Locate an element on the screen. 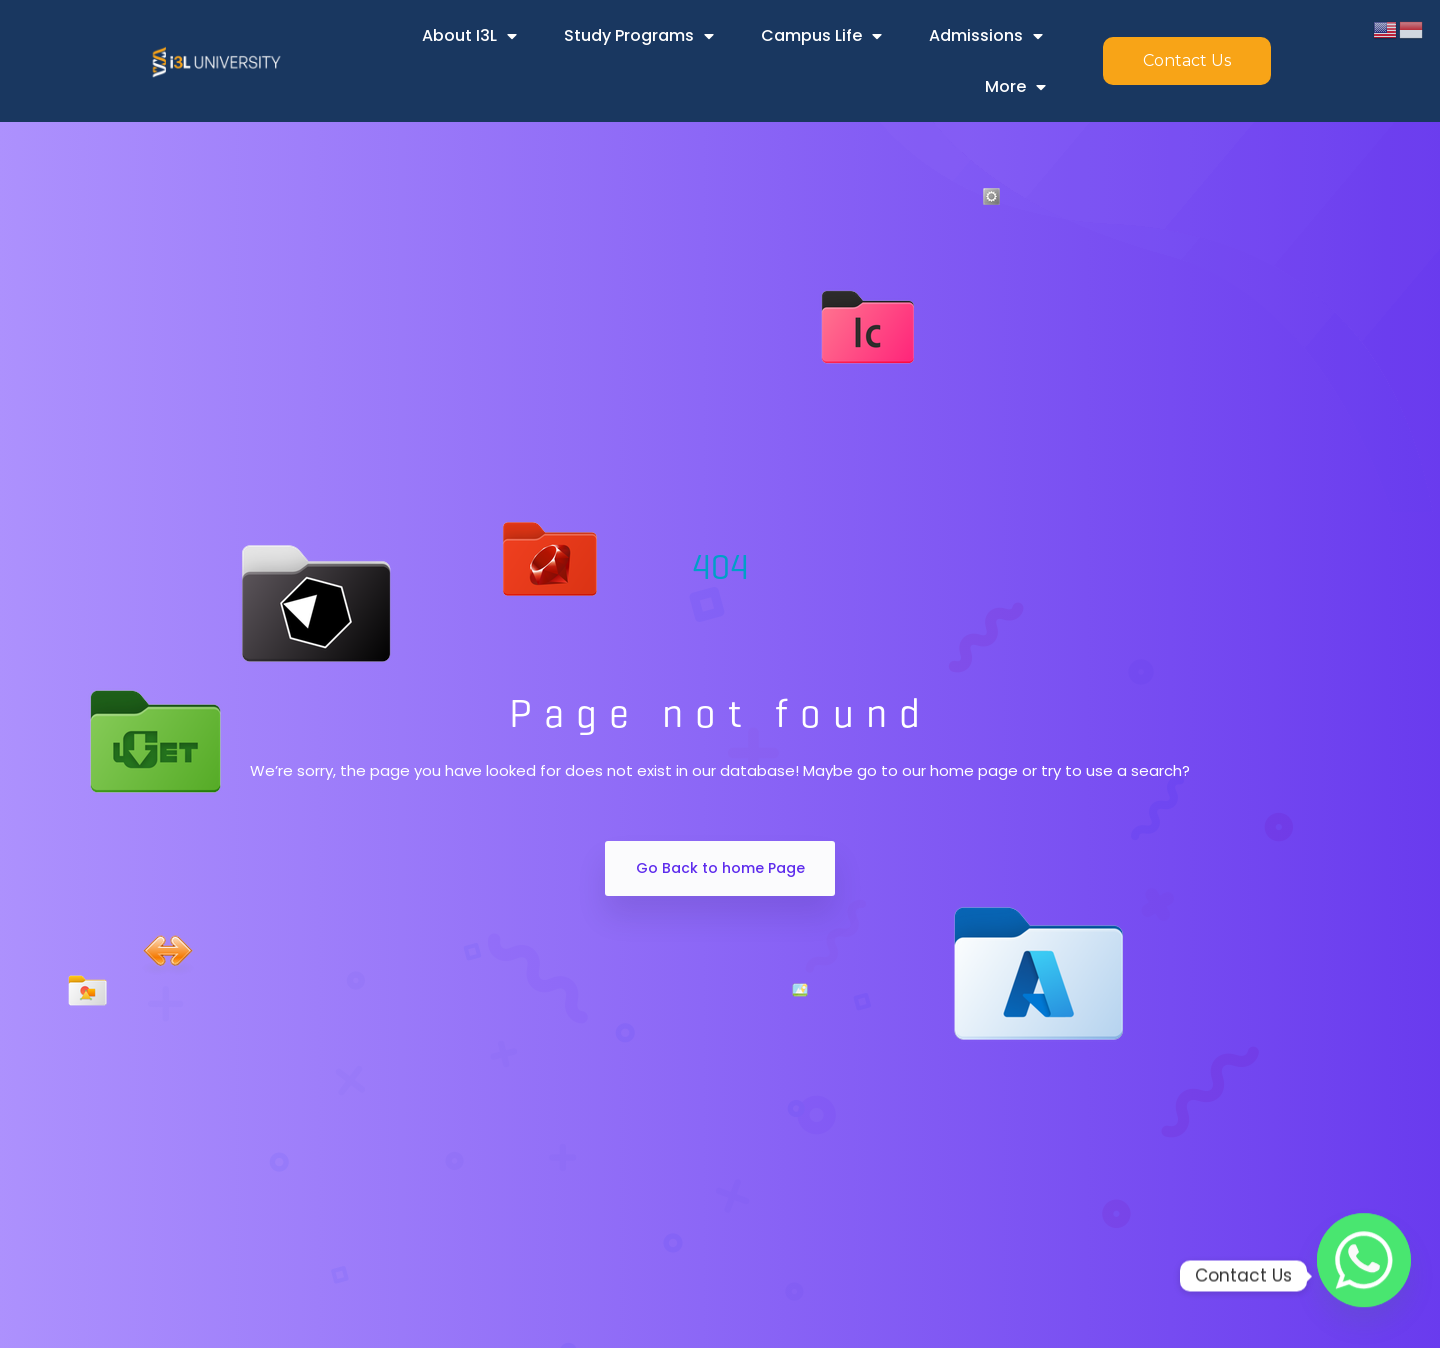  open microsoft azure project folder is located at coordinates (1038, 978).